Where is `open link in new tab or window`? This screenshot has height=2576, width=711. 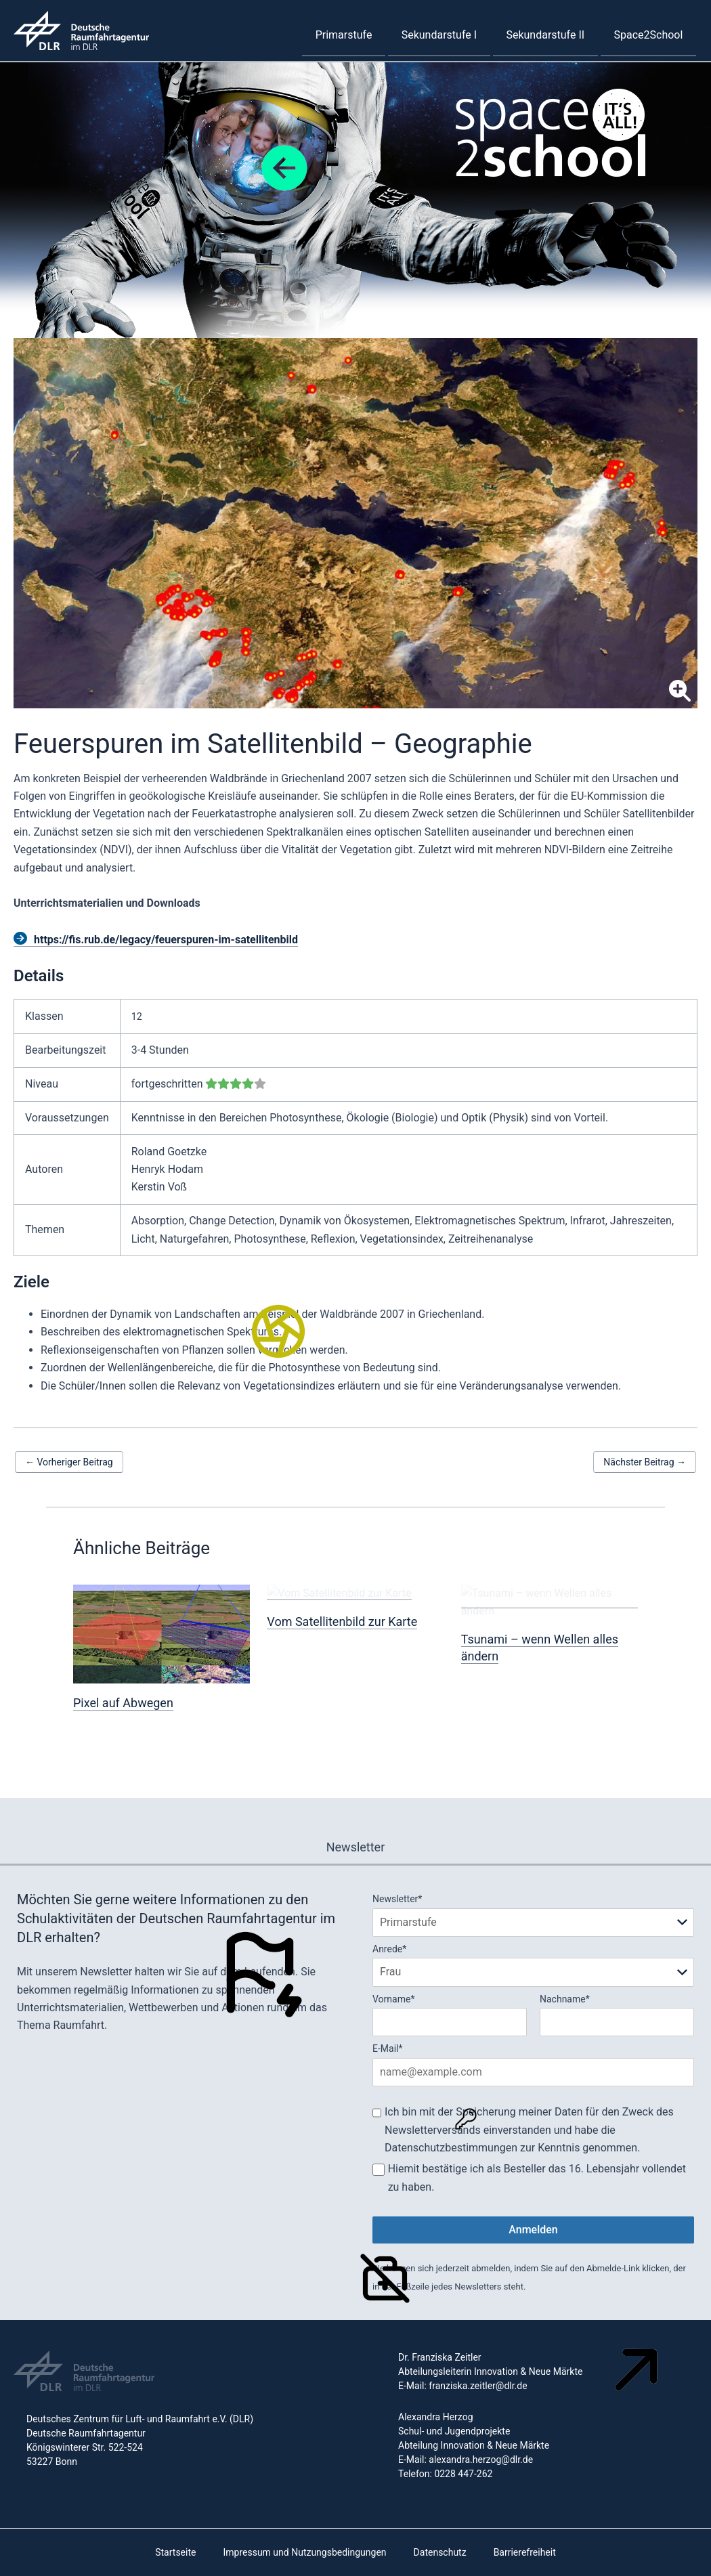 open link in new tab or window is located at coordinates (636, 2369).